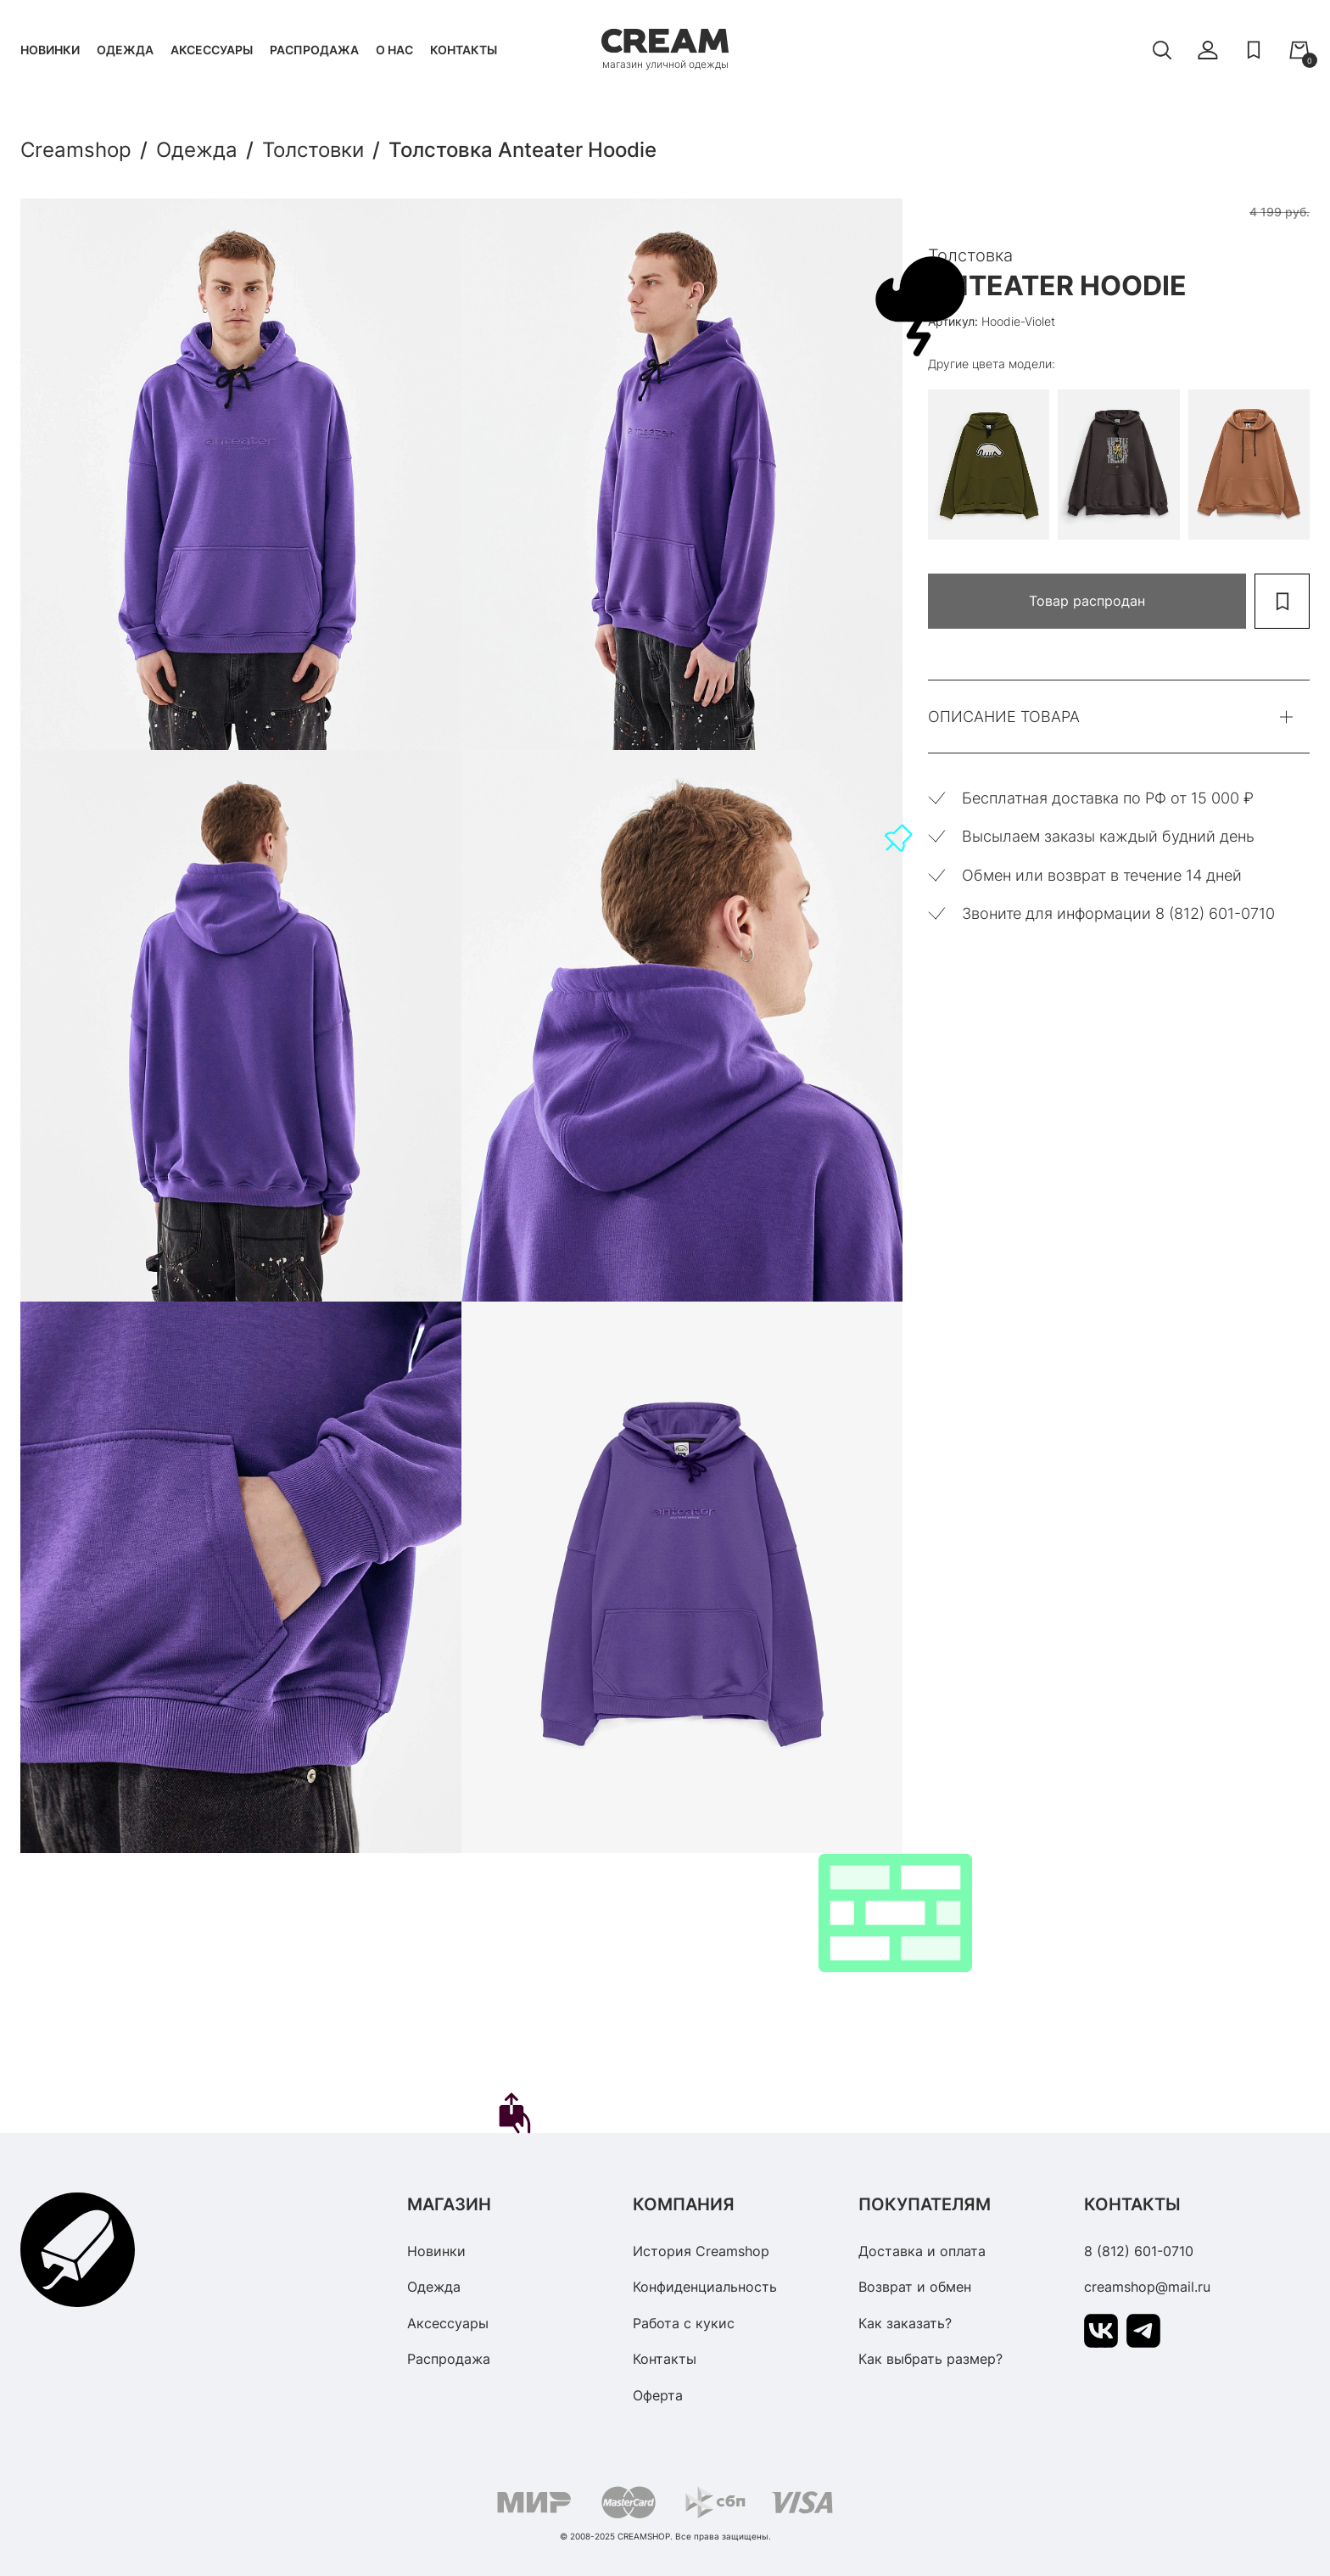 The height and width of the screenshot is (2576, 1330). I want to click on indicates thunderstorm or severe weather conditions, so click(920, 305).